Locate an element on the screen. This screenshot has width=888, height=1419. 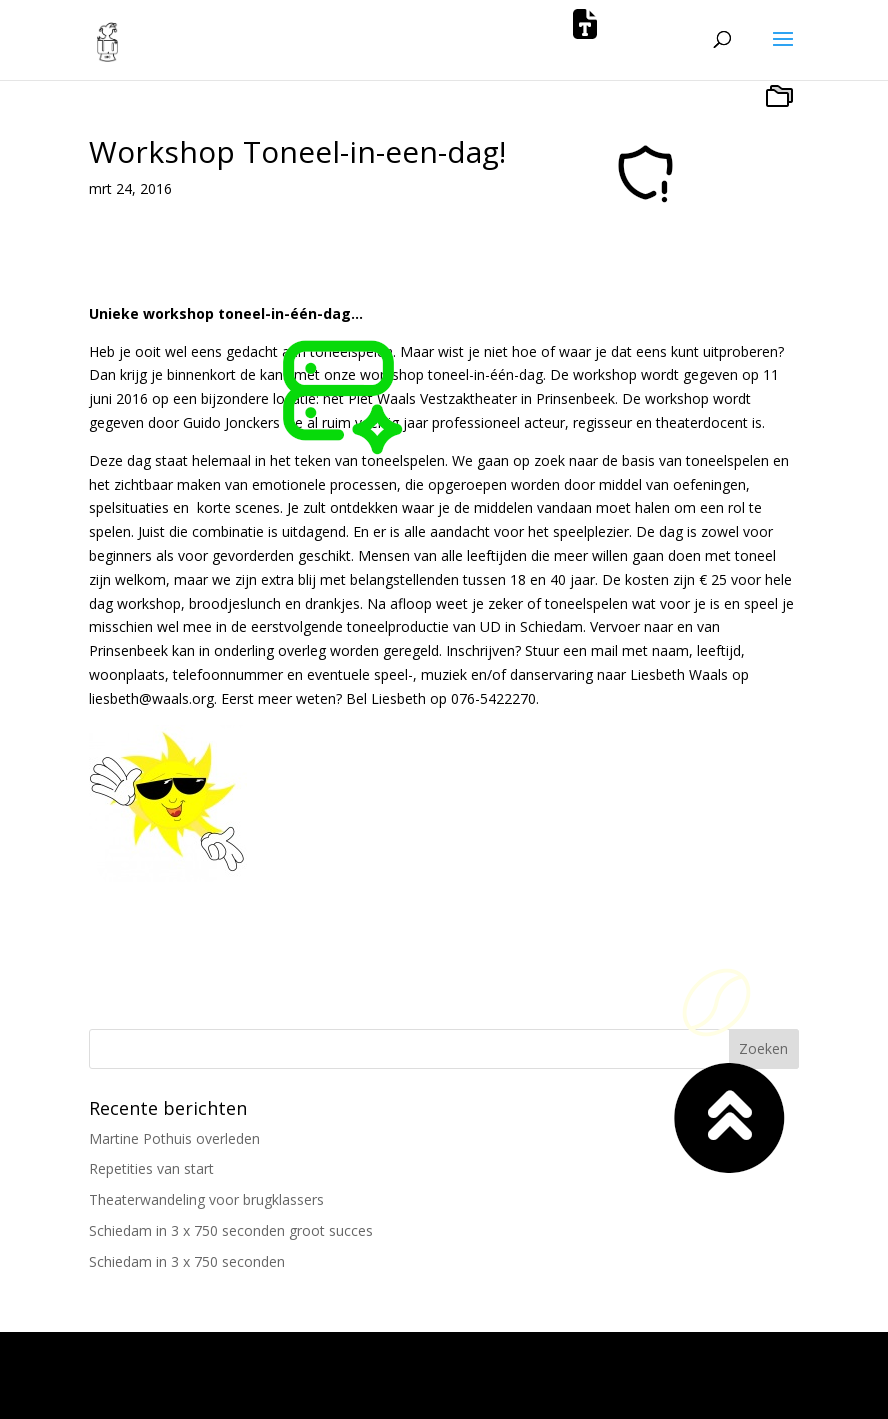
access AI-powered server features is located at coordinates (338, 390).